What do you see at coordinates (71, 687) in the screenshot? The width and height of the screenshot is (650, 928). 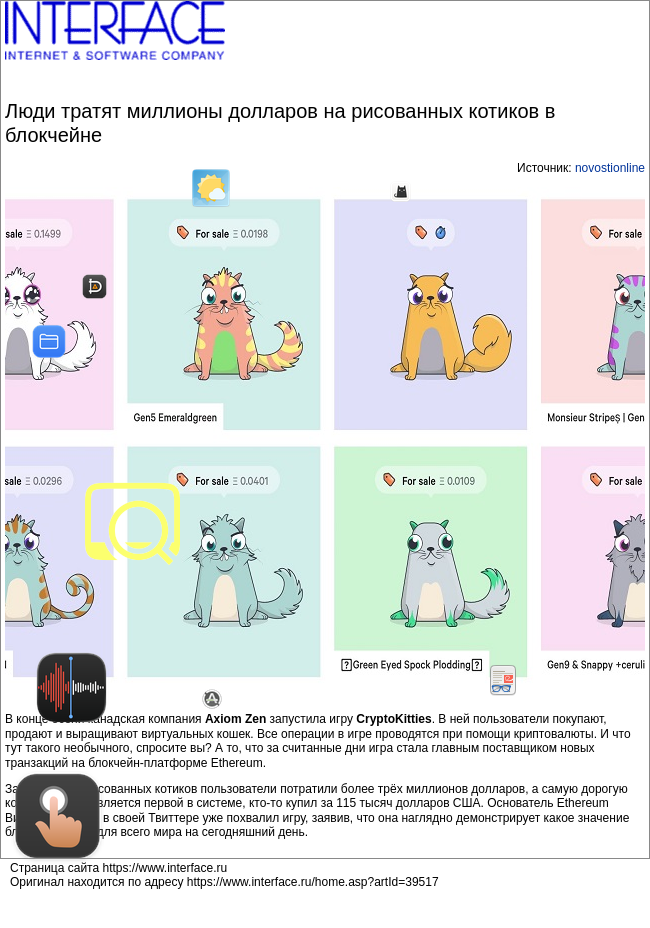 I see `open the sound recorder app` at bounding box center [71, 687].